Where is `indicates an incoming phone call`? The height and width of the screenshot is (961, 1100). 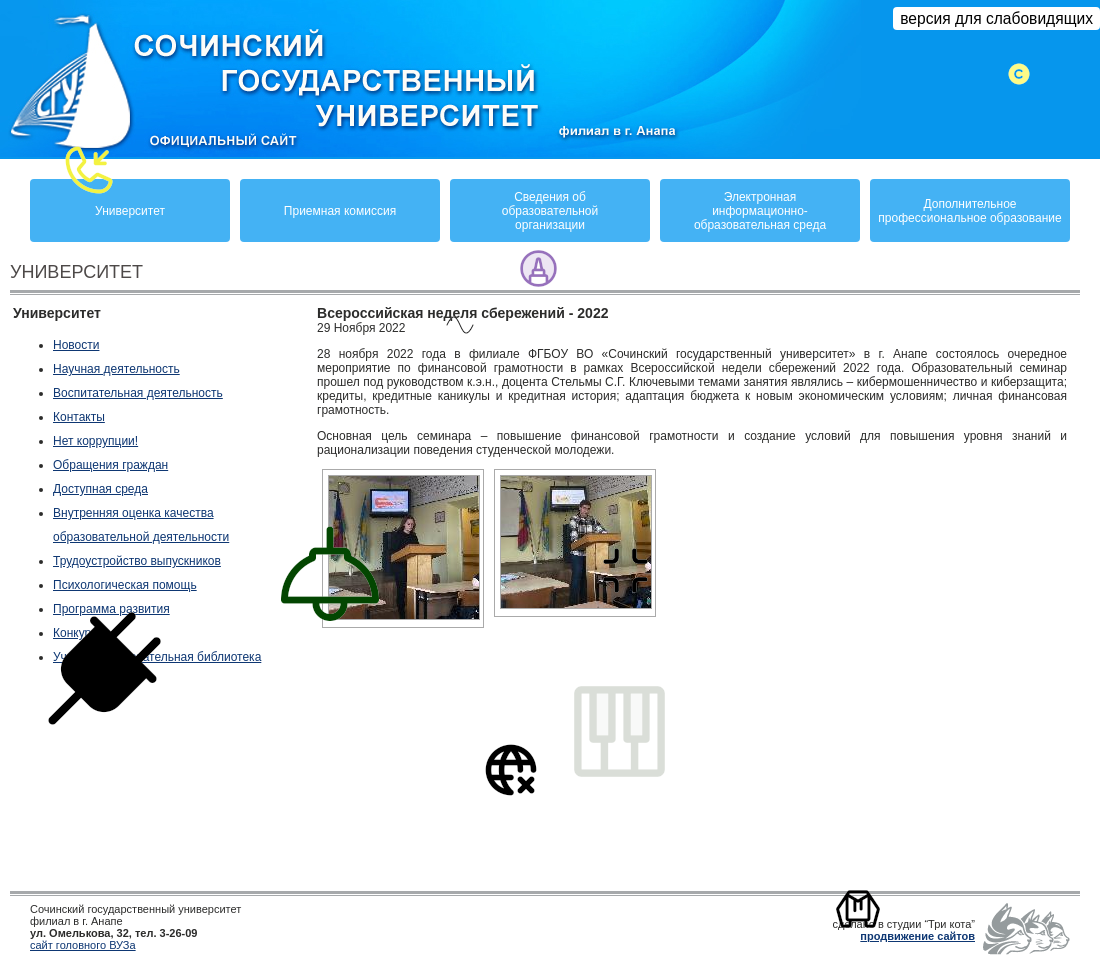 indicates an incoming phone call is located at coordinates (90, 169).